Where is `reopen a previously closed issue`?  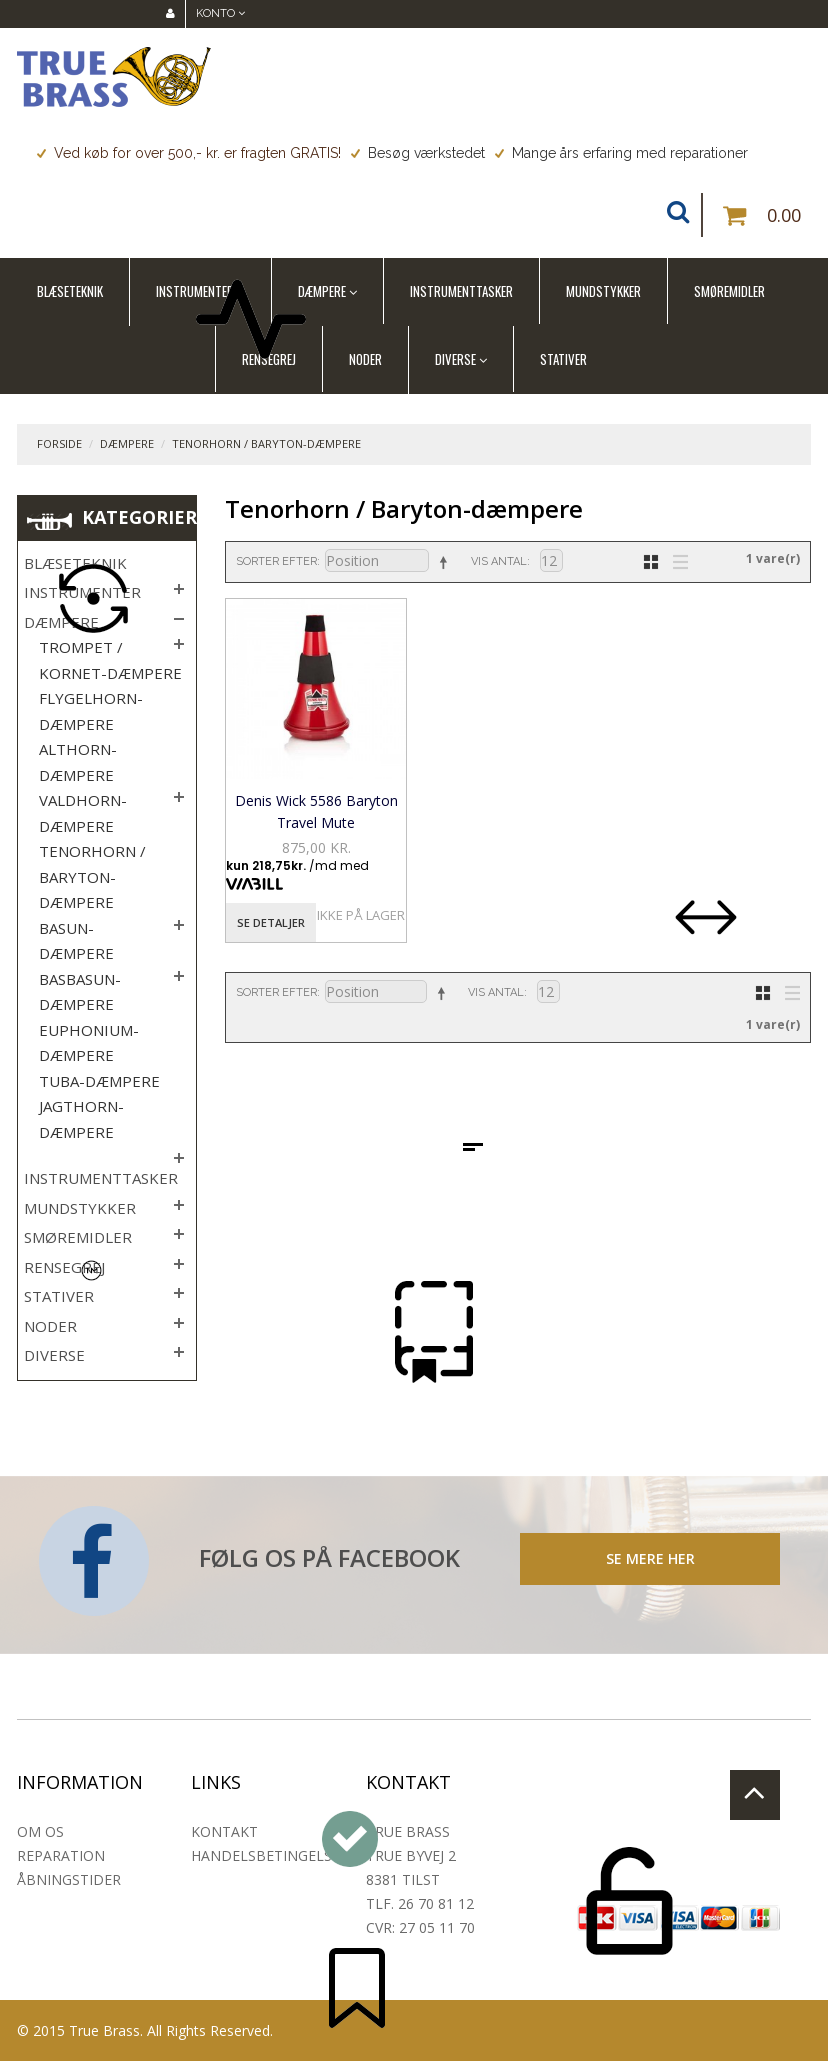
reopen a previously closed issue is located at coordinates (93, 598).